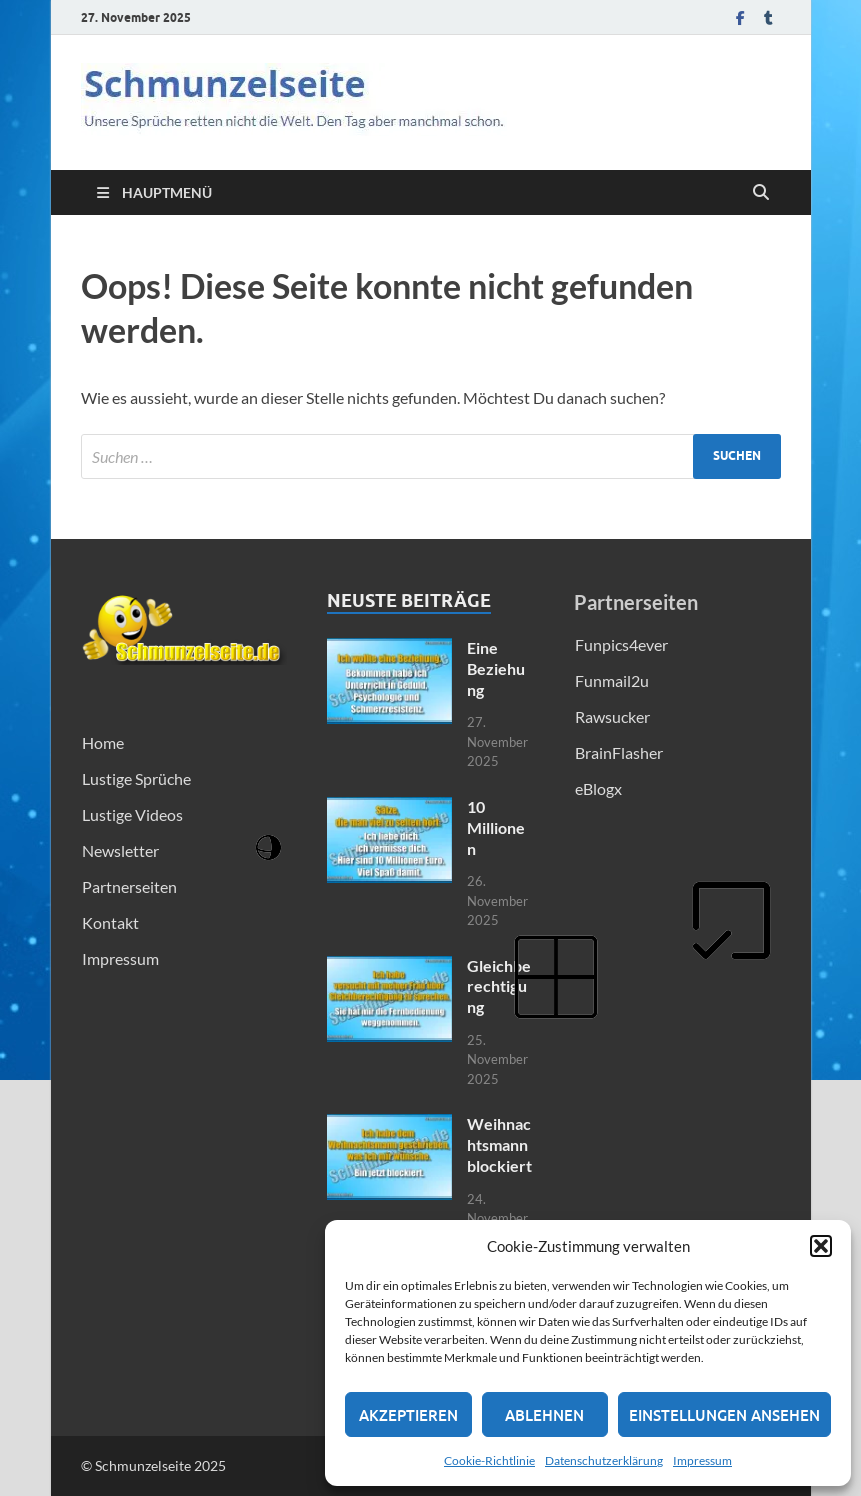 Image resolution: width=861 pixels, height=1496 pixels. Describe the element at coordinates (556, 977) in the screenshot. I see `switch to grid view` at that location.